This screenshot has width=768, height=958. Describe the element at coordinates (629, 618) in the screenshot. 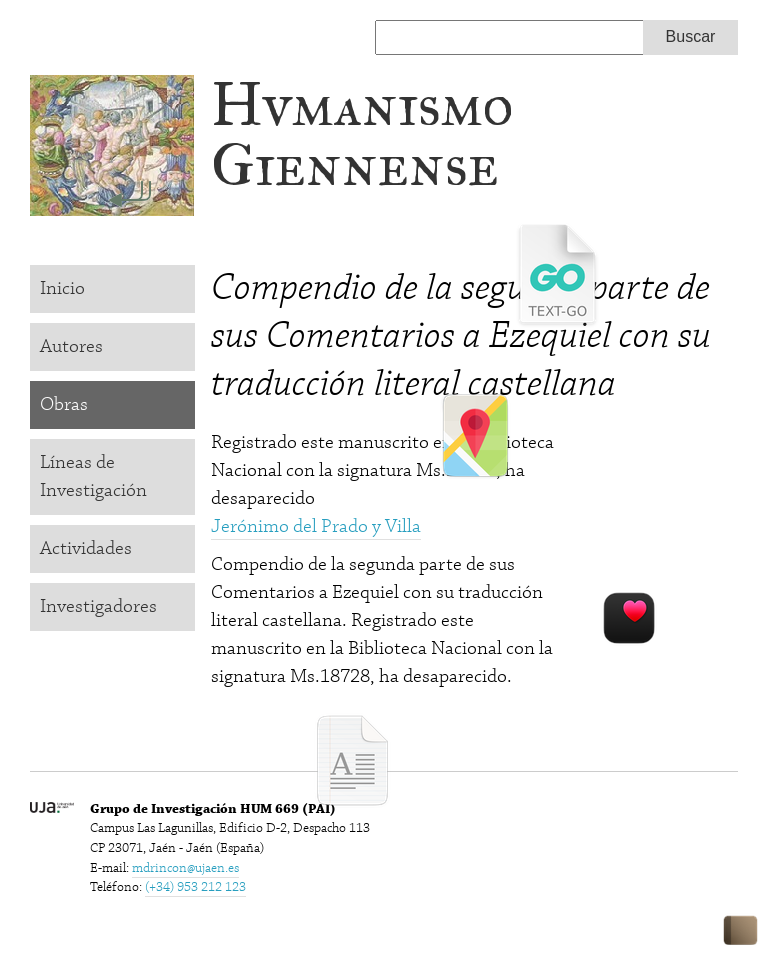

I see `open the health app` at that location.